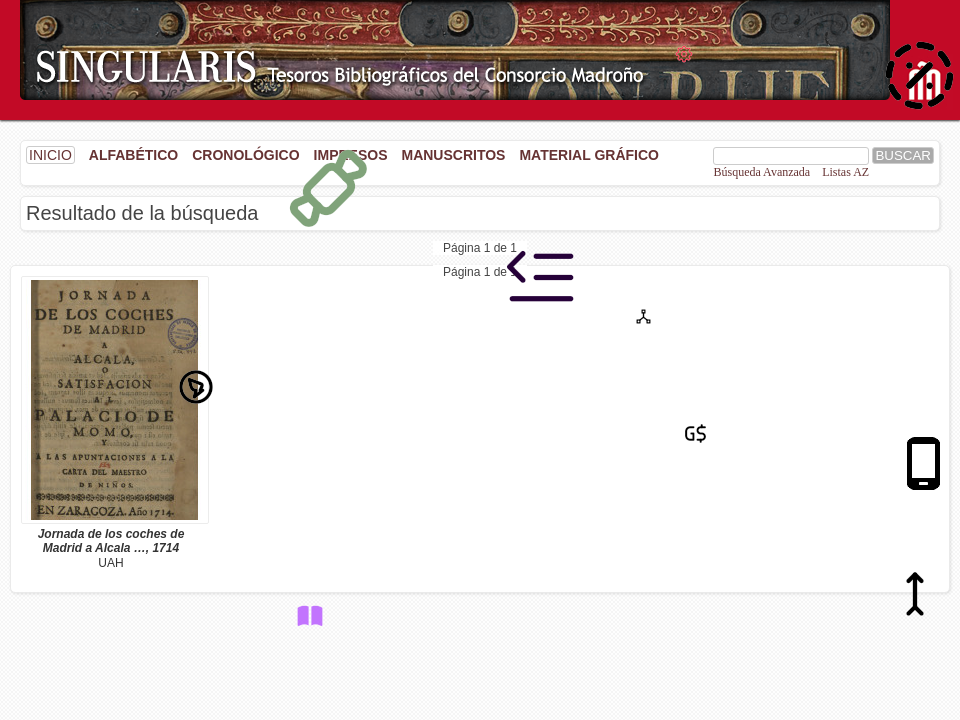 This screenshot has width=960, height=720. I want to click on indicates a discount or promotion in progress, so click(919, 75).